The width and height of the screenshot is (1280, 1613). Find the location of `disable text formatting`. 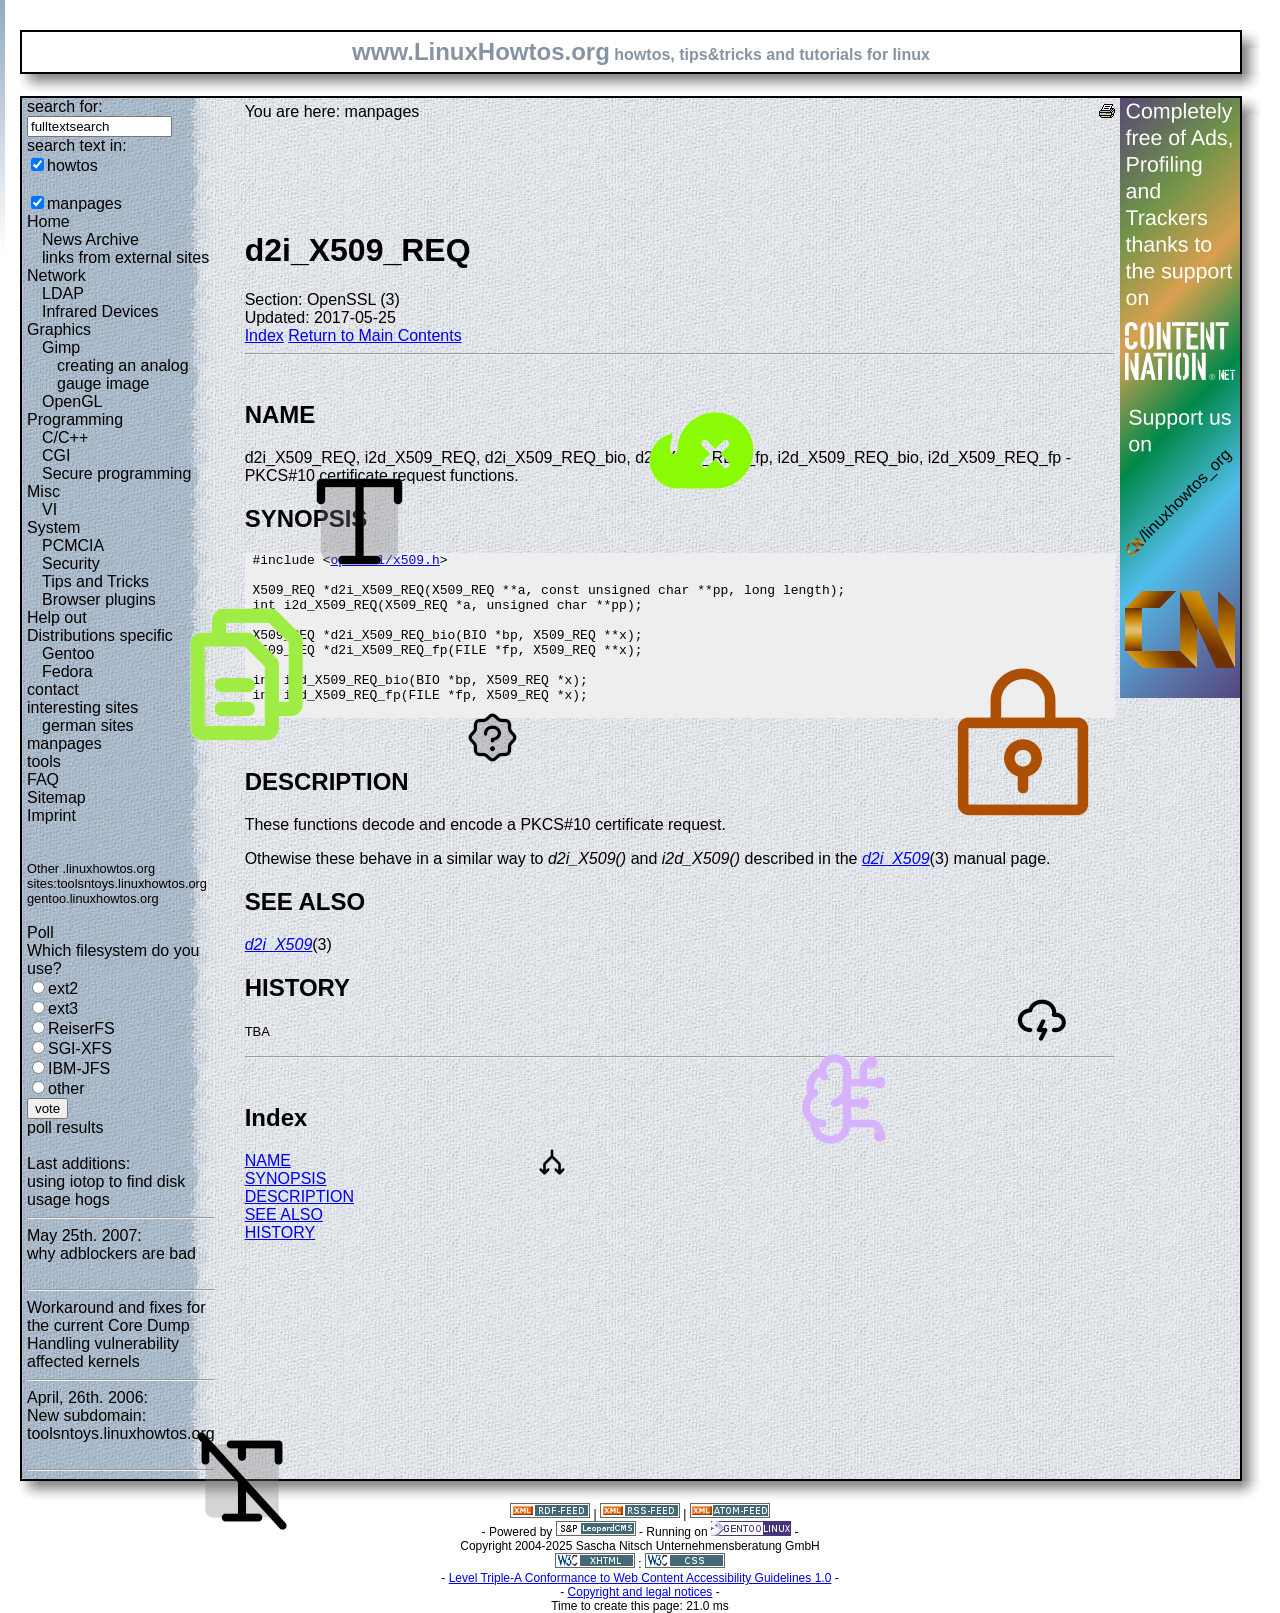

disable text formatting is located at coordinates (242, 1481).